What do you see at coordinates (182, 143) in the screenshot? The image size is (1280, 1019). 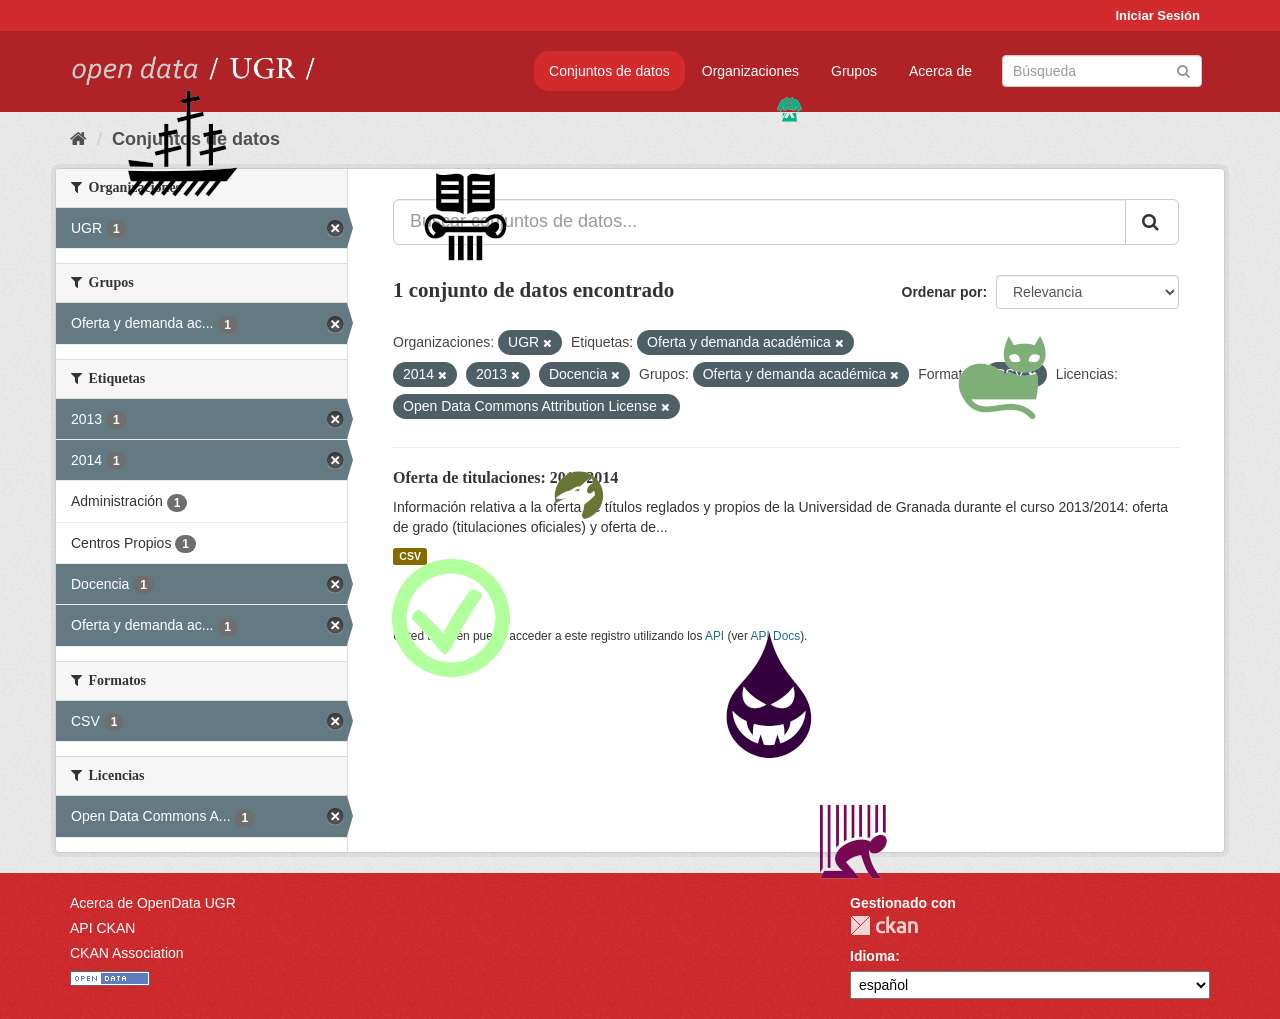 I see `select galley ship unit in strategy game` at bounding box center [182, 143].